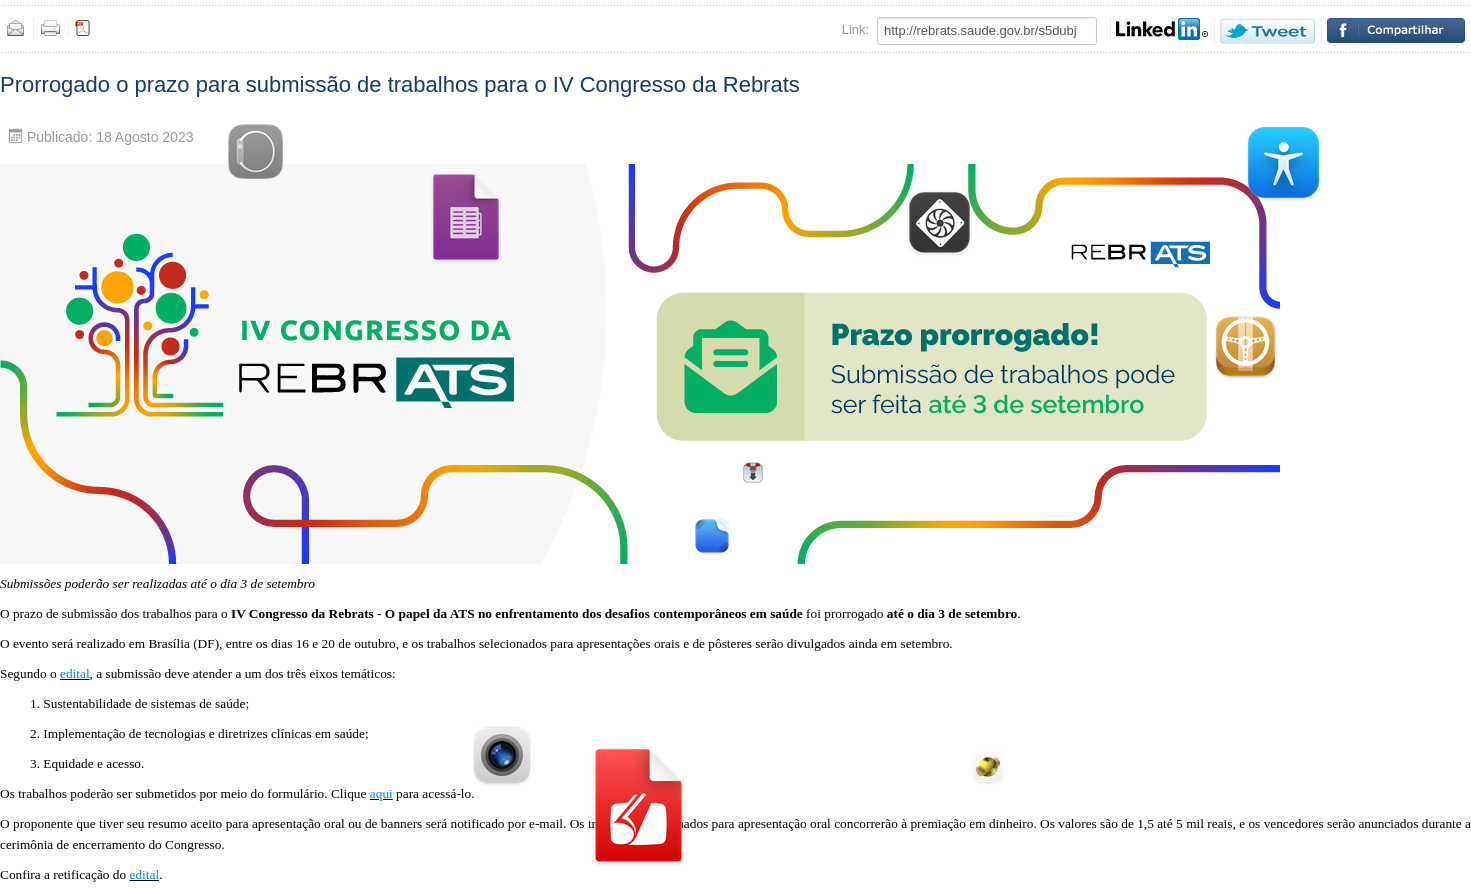 This screenshot has width=1471, height=894. What do you see at coordinates (638, 807) in the screenshot?
I see `a postscript document file` at bounding box center [638, 807].